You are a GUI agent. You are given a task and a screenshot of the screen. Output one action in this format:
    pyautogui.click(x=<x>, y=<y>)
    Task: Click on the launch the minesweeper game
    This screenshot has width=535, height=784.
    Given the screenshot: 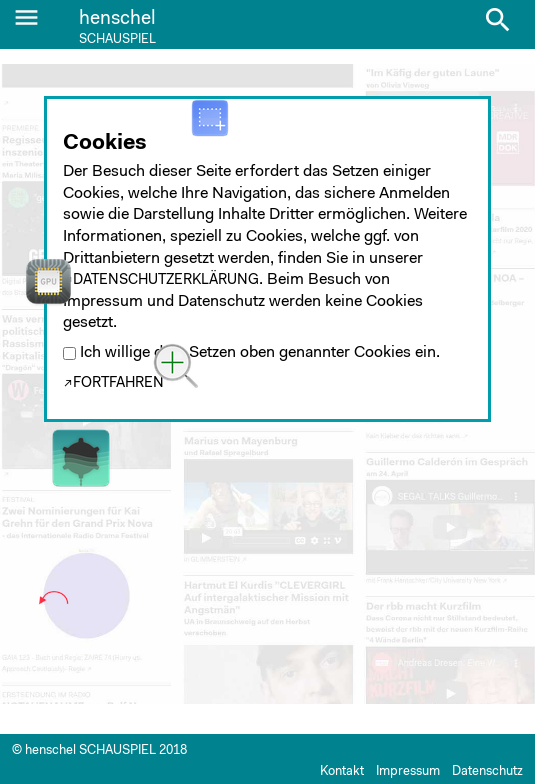 What is the action you would take?
    pyautogui.click(x=81, y=458)
    